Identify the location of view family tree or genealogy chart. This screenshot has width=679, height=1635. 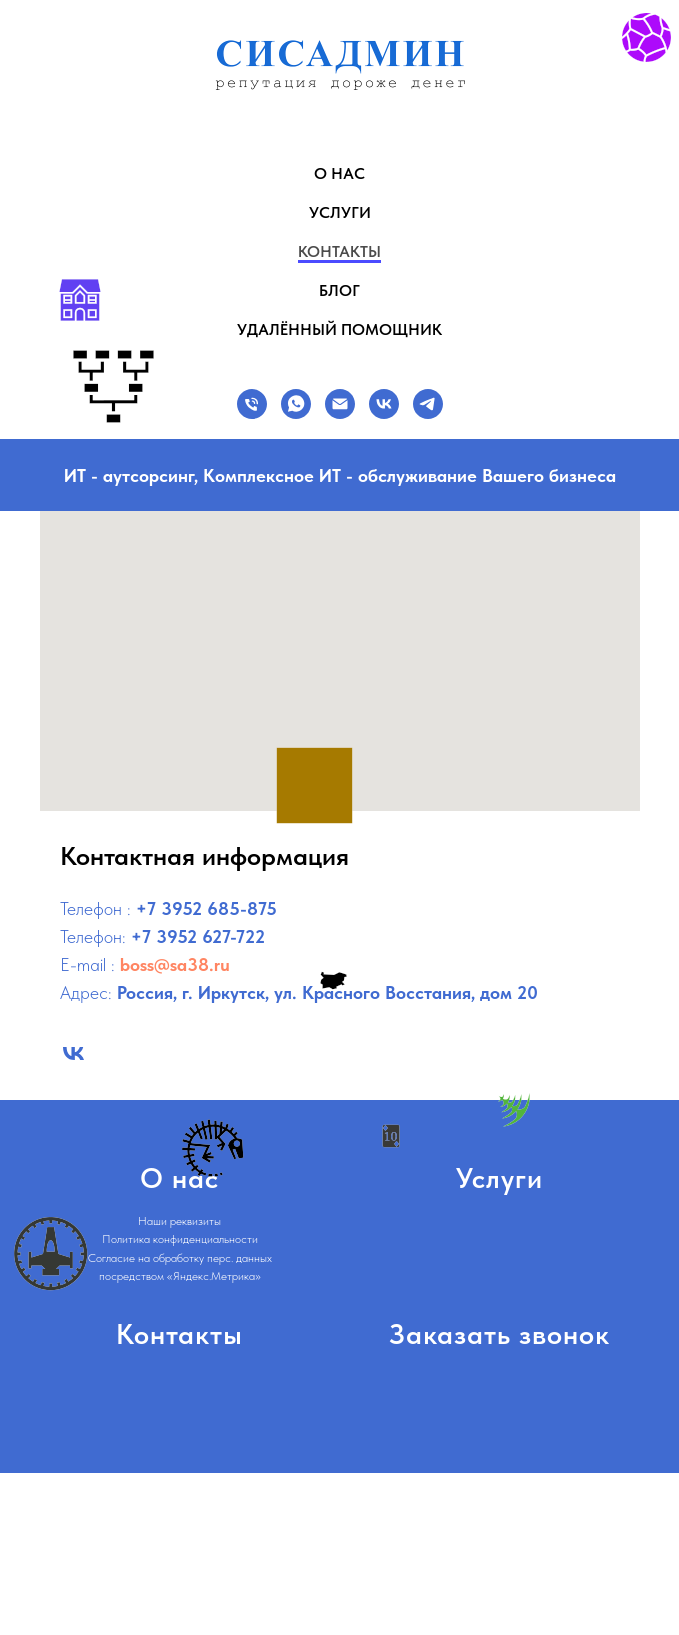
(113, 386).